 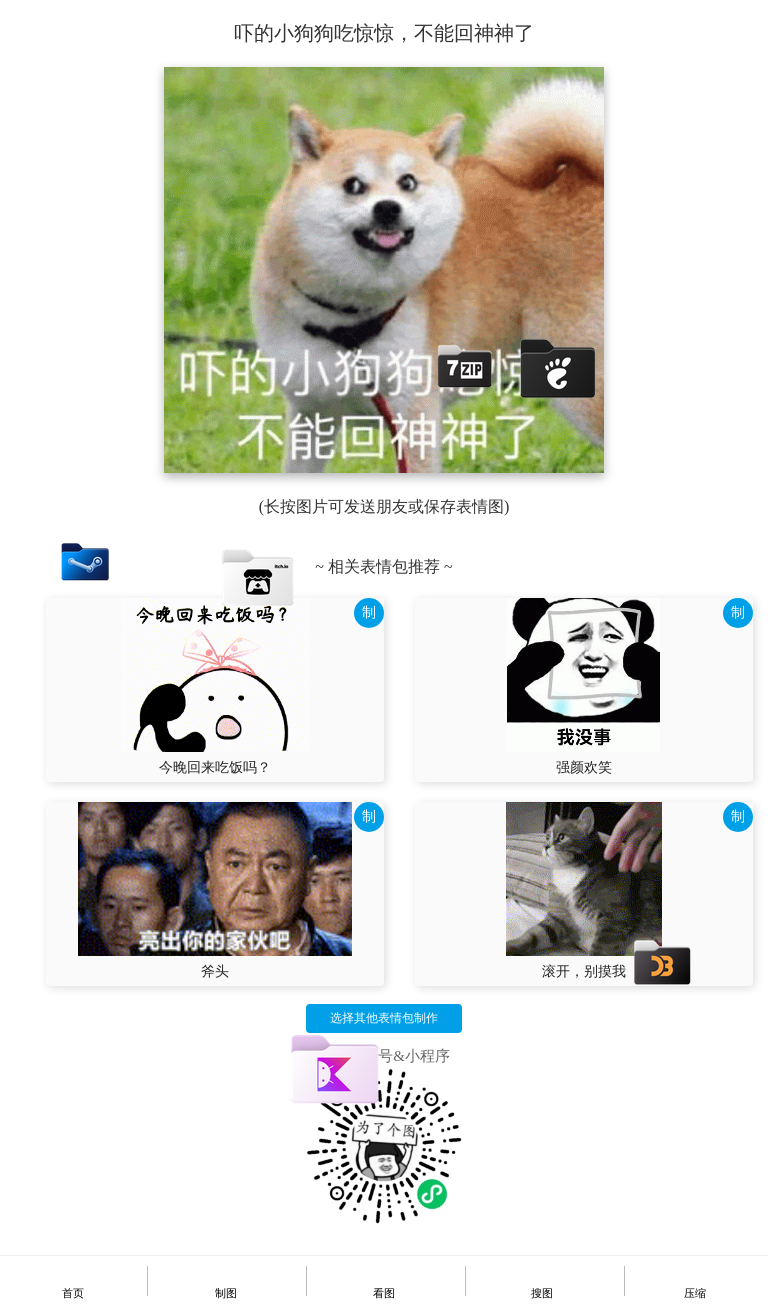 What do you see at coordinates (334, 1071) in the screenshot?
I see `open kotlin android project folder` at bounding box center [334, 1071].